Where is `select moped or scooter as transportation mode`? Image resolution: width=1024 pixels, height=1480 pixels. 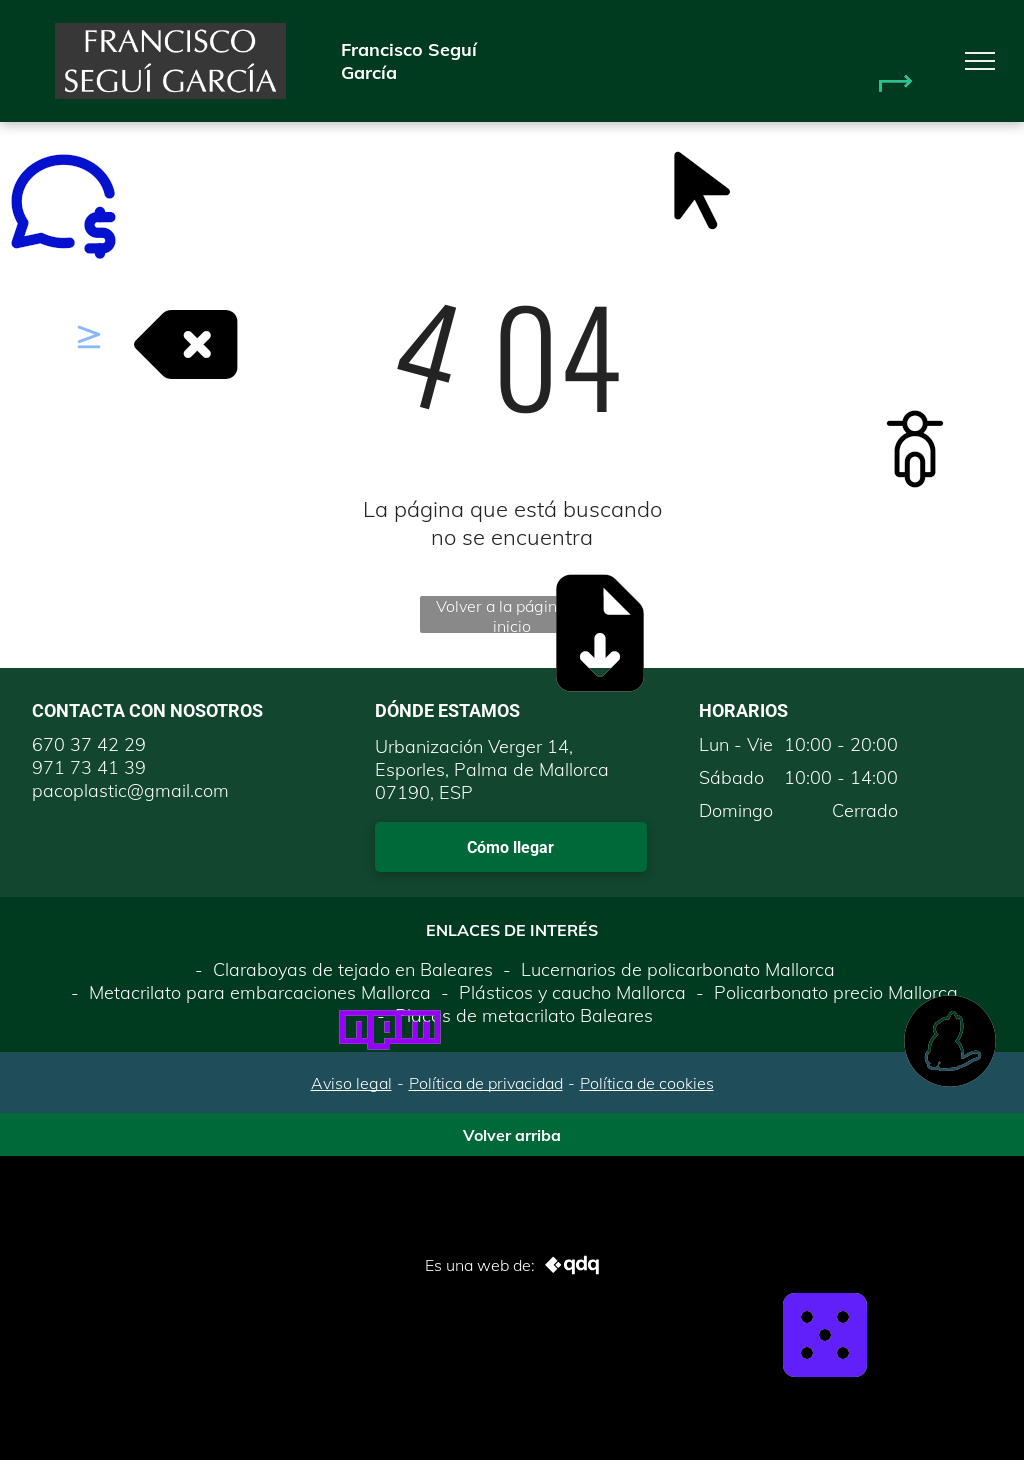 select moped or scooter as transportation mode is located at coordinates (915, 449).